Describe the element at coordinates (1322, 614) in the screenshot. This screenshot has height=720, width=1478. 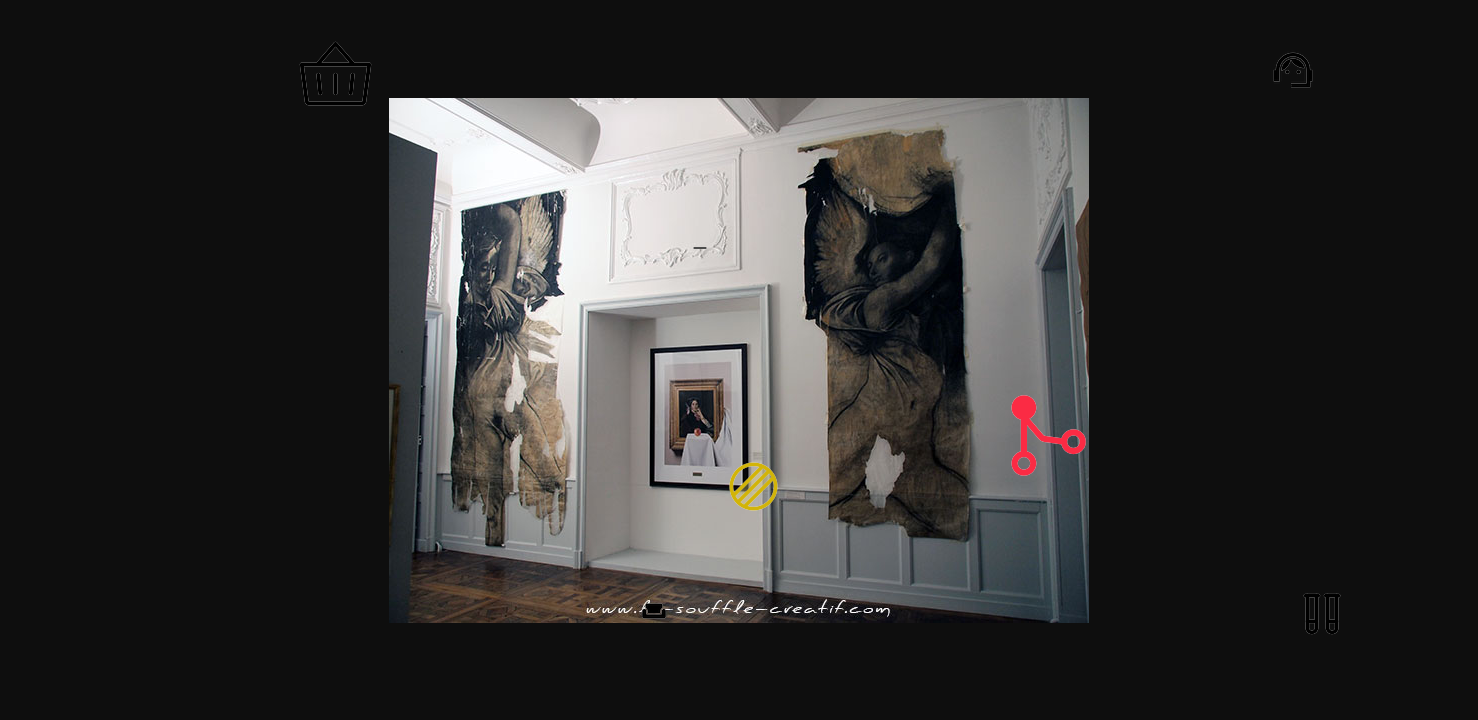
I see `access lab results or diagnostics` at that location.